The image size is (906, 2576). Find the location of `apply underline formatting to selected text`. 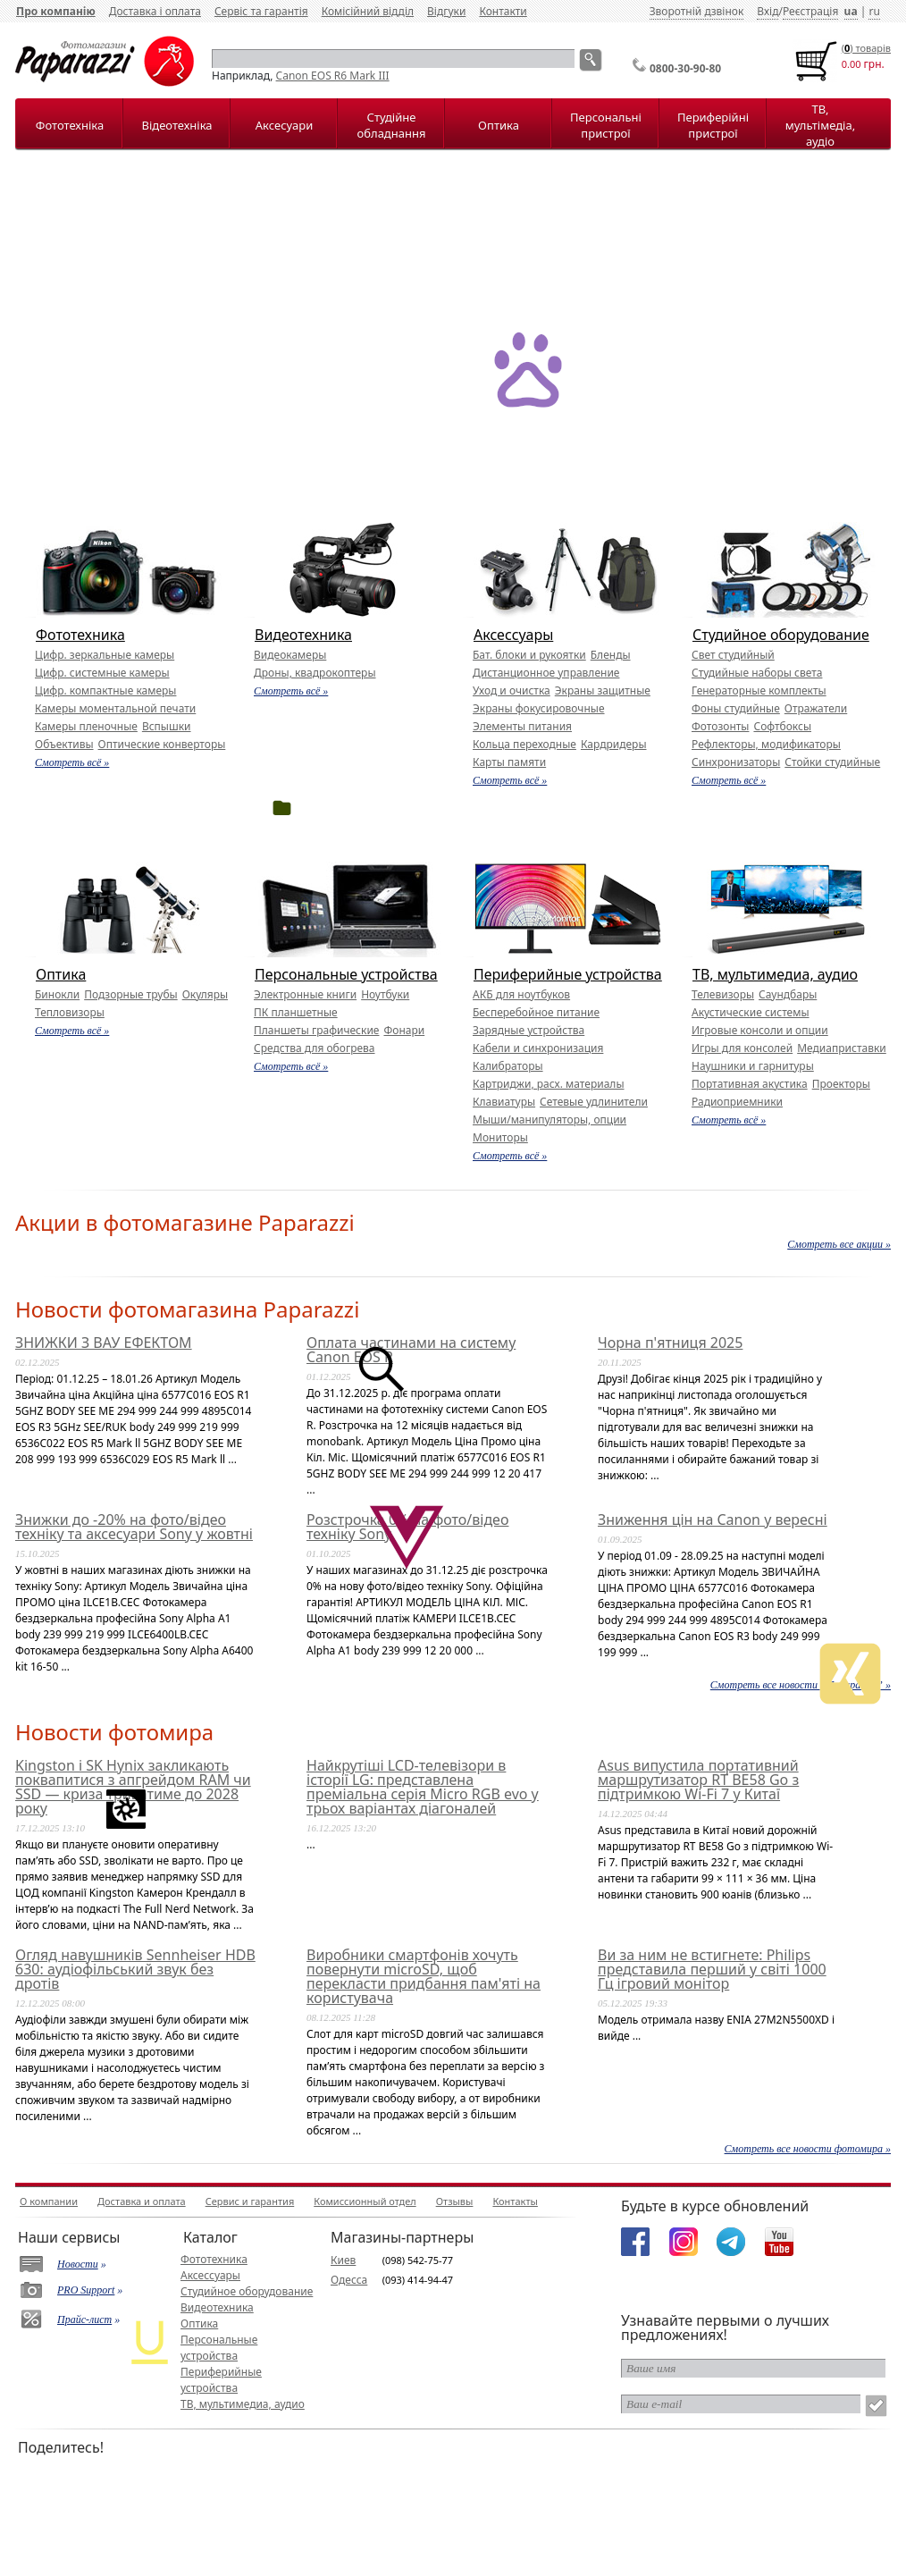

apply underline formatting to selected text is located at coordinates (149, 2341).